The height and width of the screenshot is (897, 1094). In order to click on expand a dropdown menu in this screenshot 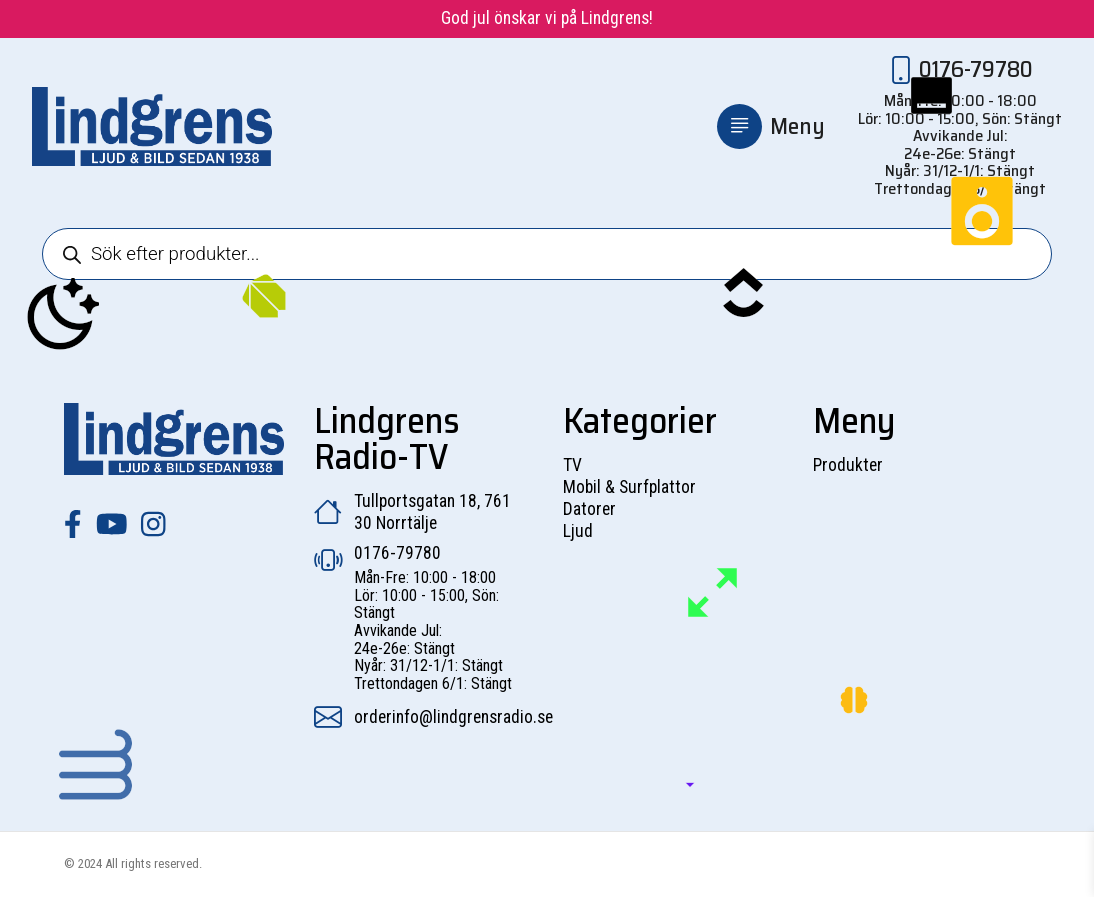, I will do `click(690, 785)`.